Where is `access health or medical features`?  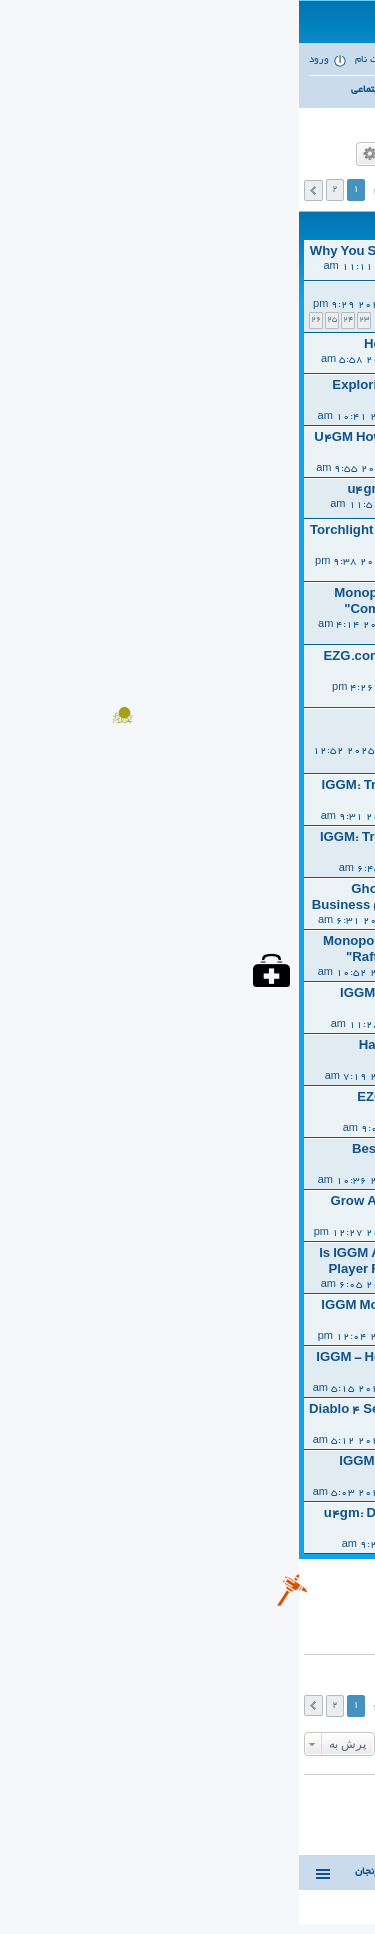 access health or medical features is located at coordinates (271, 968).